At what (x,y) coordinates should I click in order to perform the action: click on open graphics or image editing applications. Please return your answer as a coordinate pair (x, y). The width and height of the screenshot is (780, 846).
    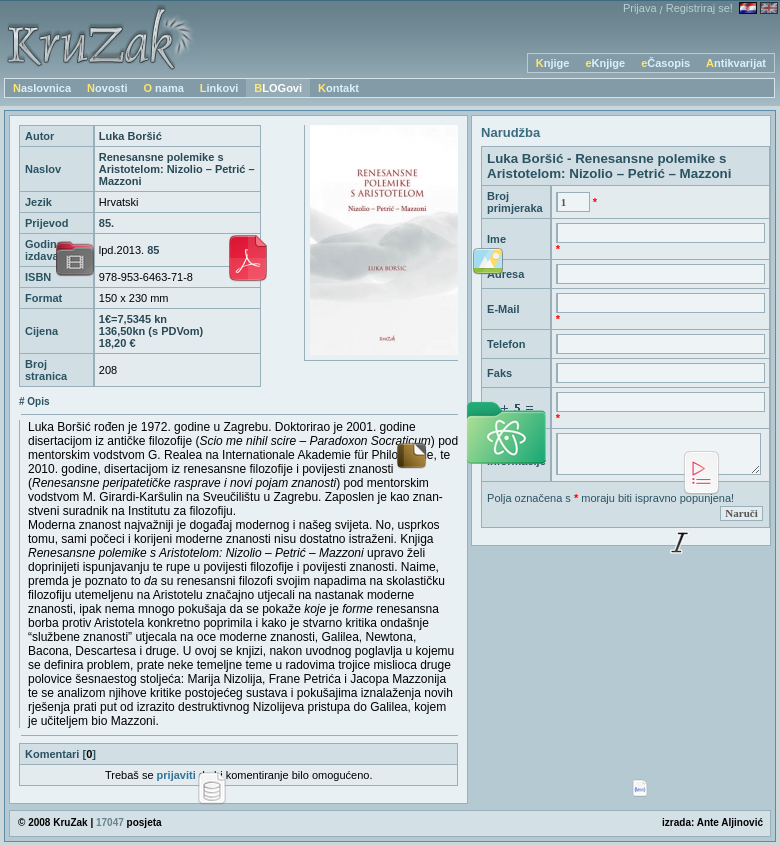
    Looking at the image, I should click on (488, 261).